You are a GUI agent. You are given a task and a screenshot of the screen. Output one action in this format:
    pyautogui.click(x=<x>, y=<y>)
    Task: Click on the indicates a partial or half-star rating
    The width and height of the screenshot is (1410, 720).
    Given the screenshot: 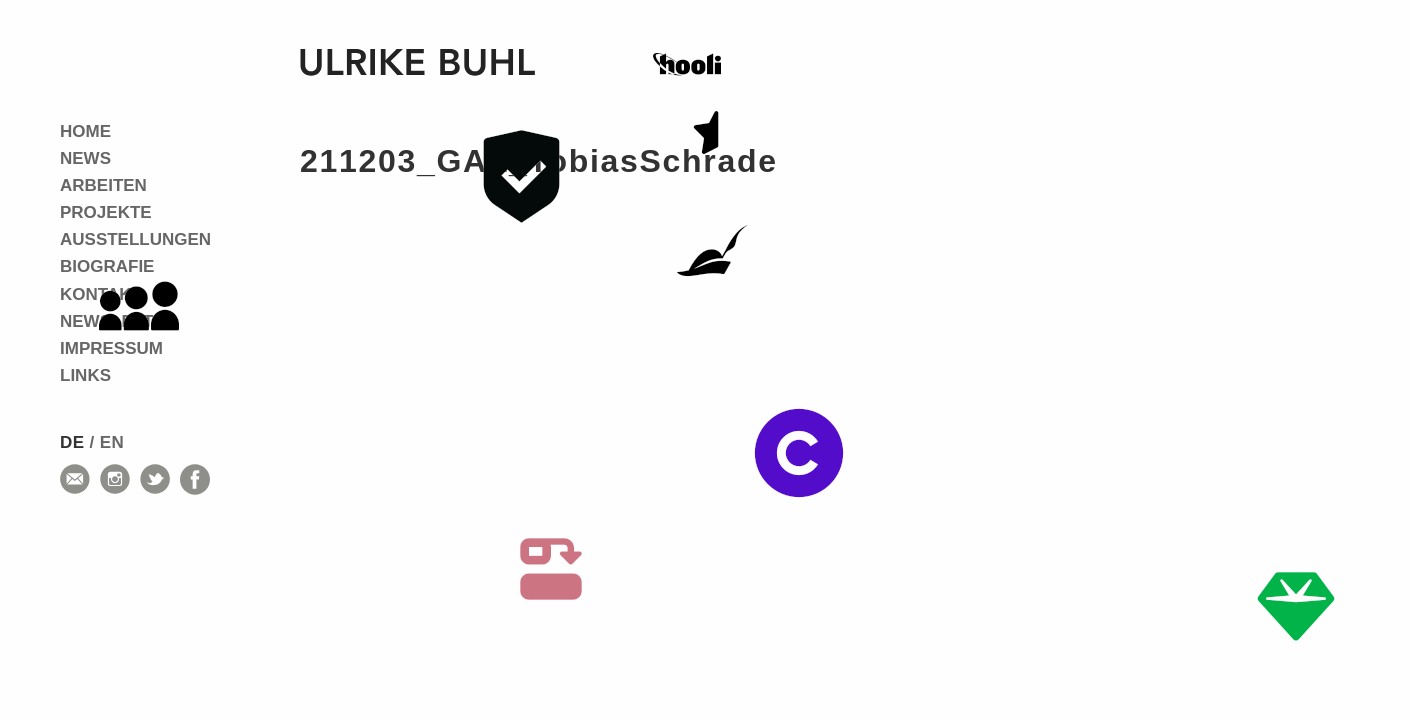 What is the action you would take?
    pyautogui.click(x=717, y=134)
    